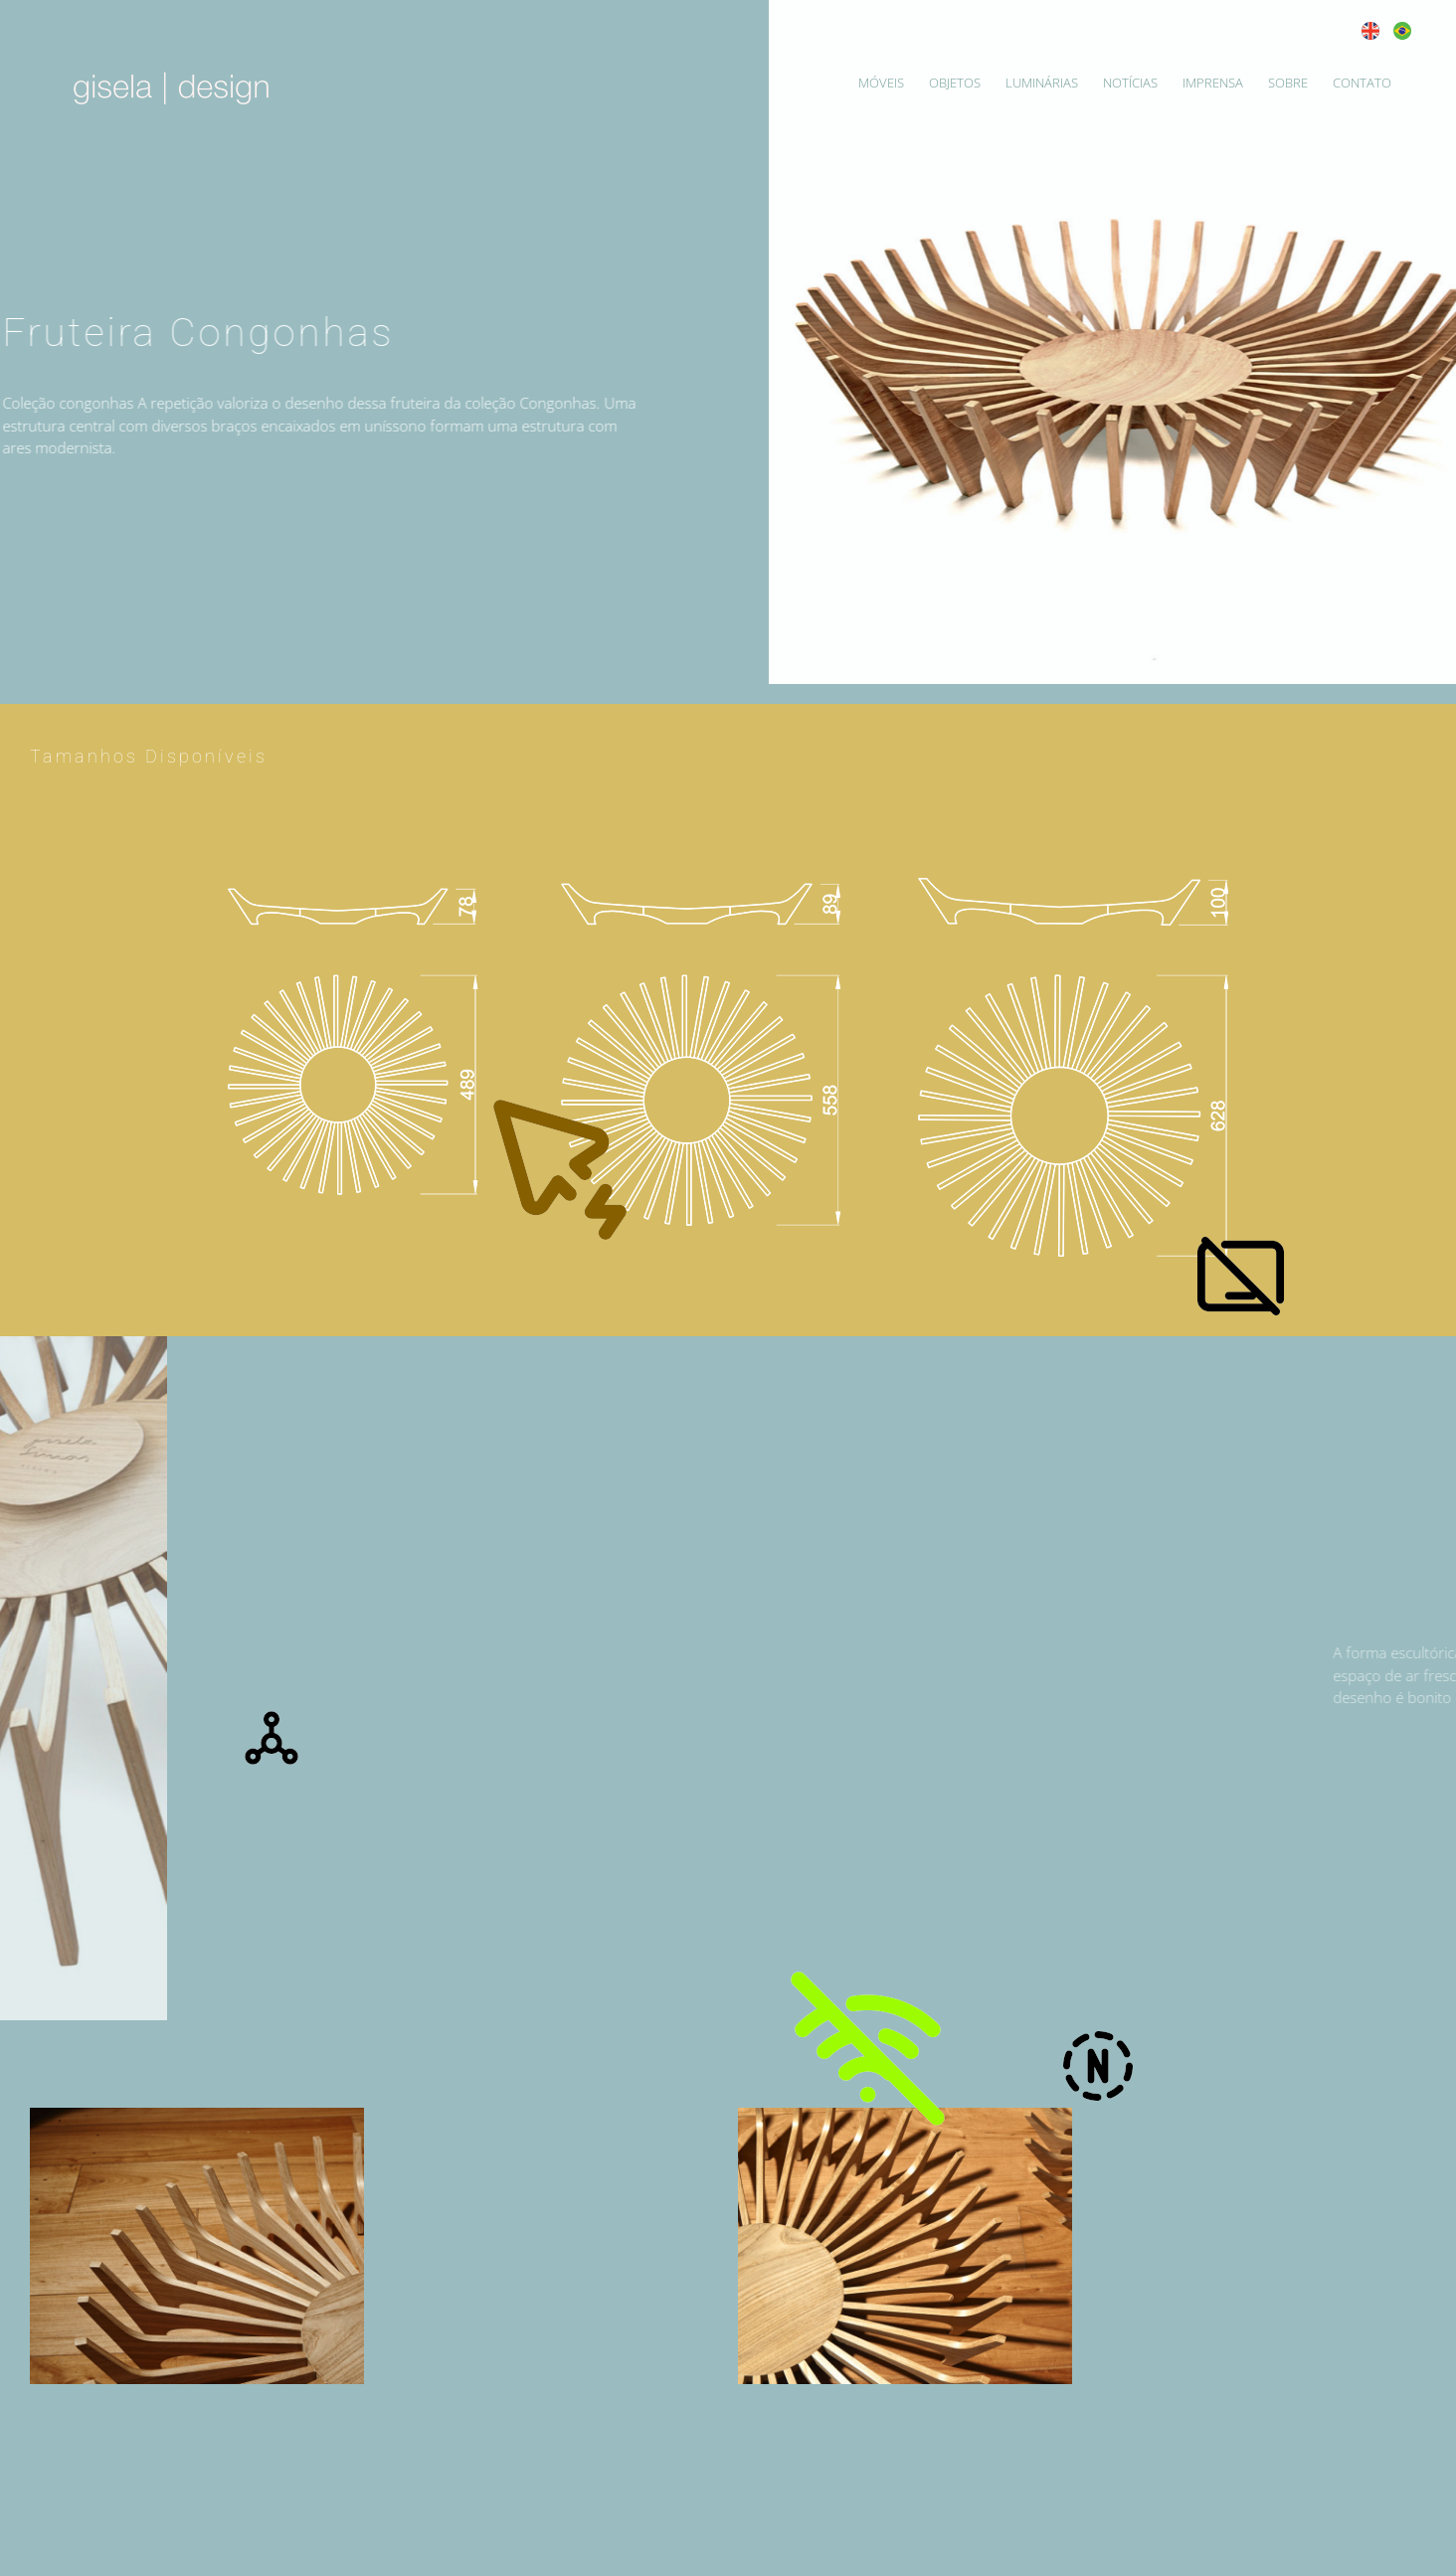  What do you see at coordinates (1098, 2066) in the screenshot?
I see `indicates a draft or pending status for an item` at bounding box center [1098, 2066].